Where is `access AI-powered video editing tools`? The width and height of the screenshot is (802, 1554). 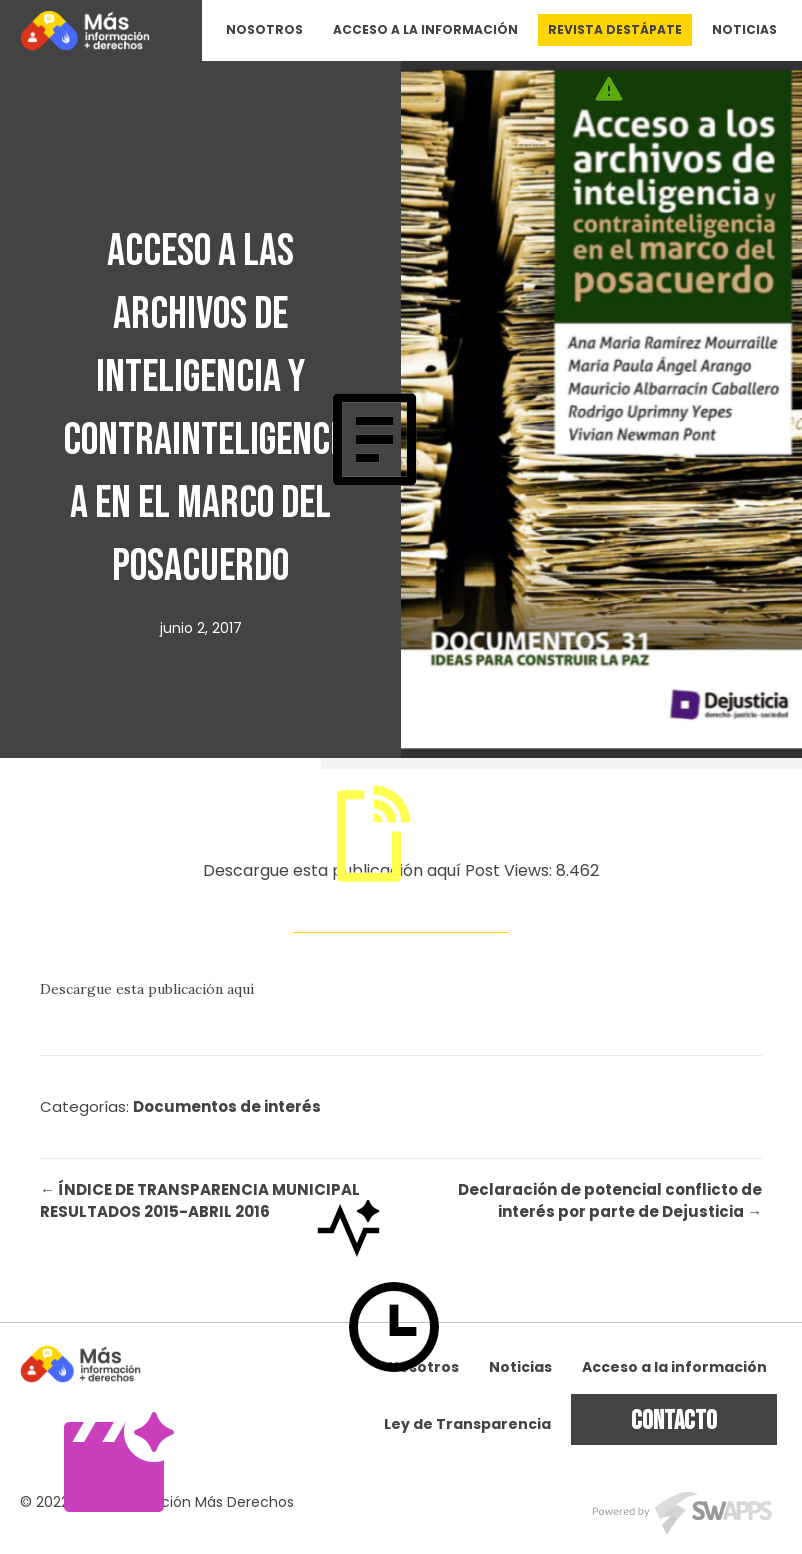 access AI-powered video editing tools is located at coordinates (114, 1467).